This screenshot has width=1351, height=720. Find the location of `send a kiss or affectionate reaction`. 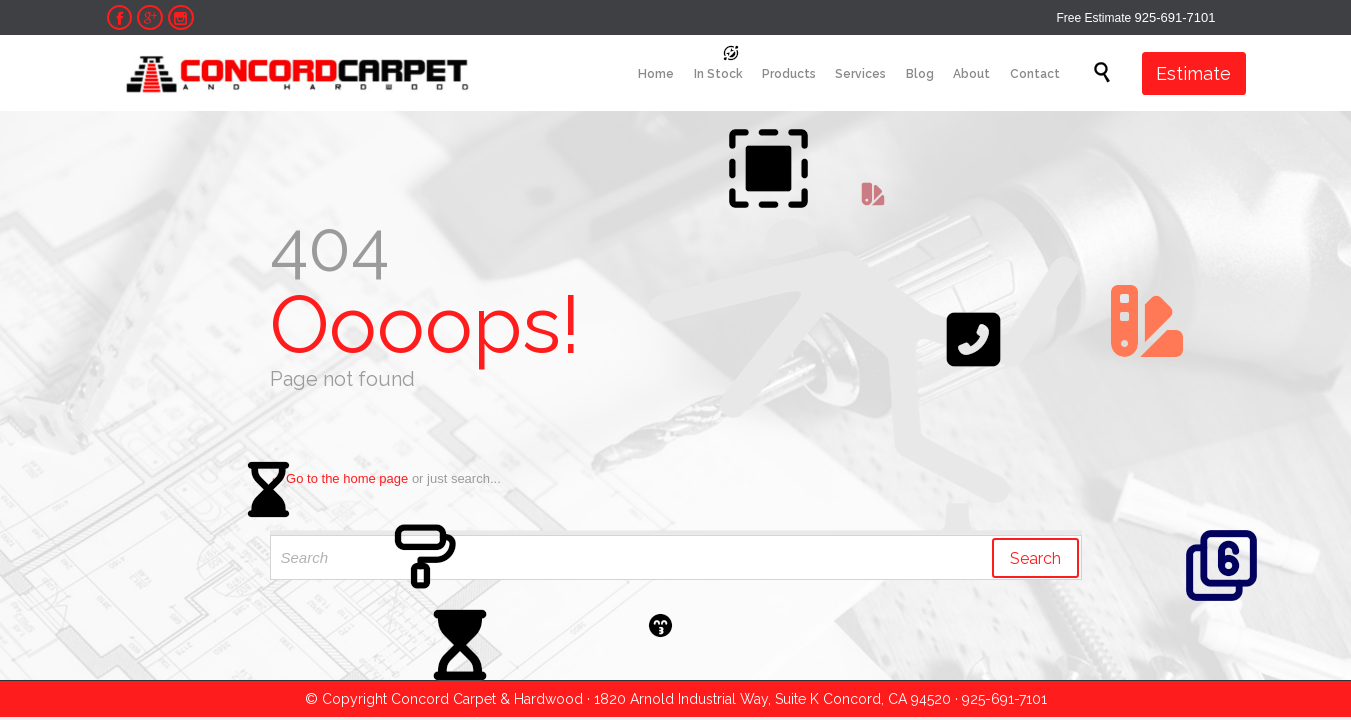

send a kiss or affectionate reaction is located at coordinates (660, 625).